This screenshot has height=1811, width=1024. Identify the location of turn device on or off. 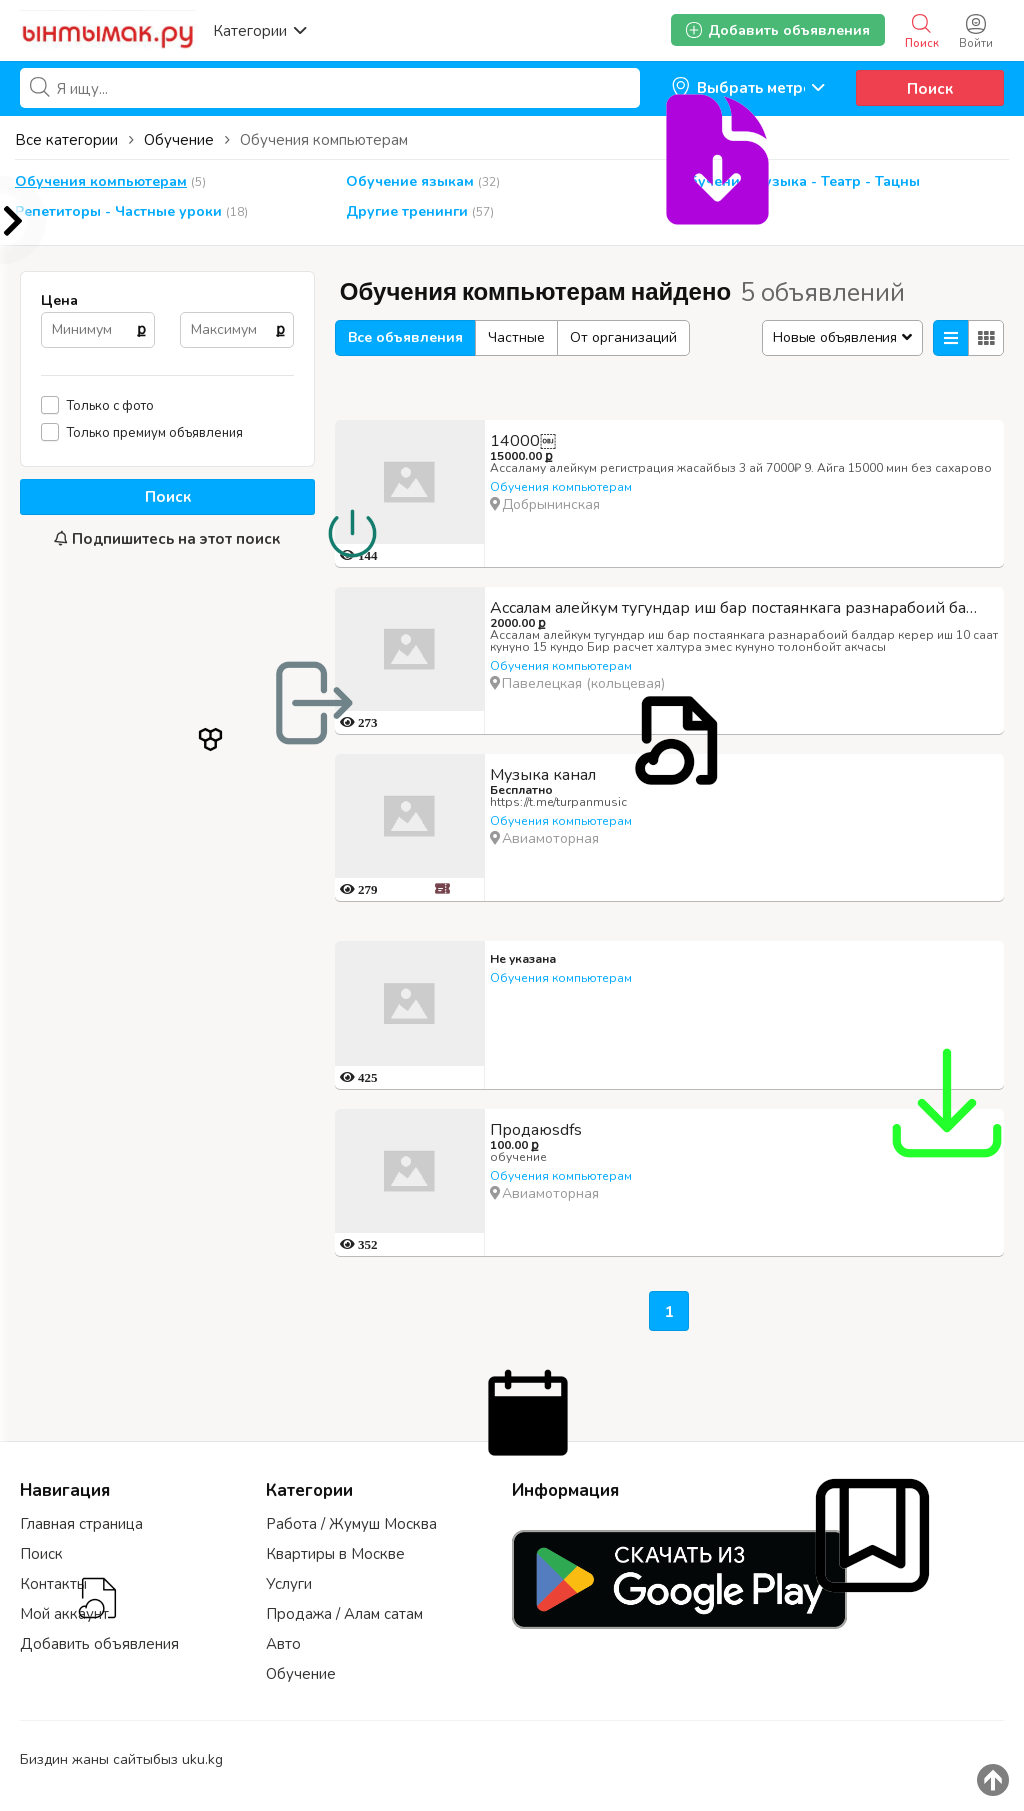
(352, 533).